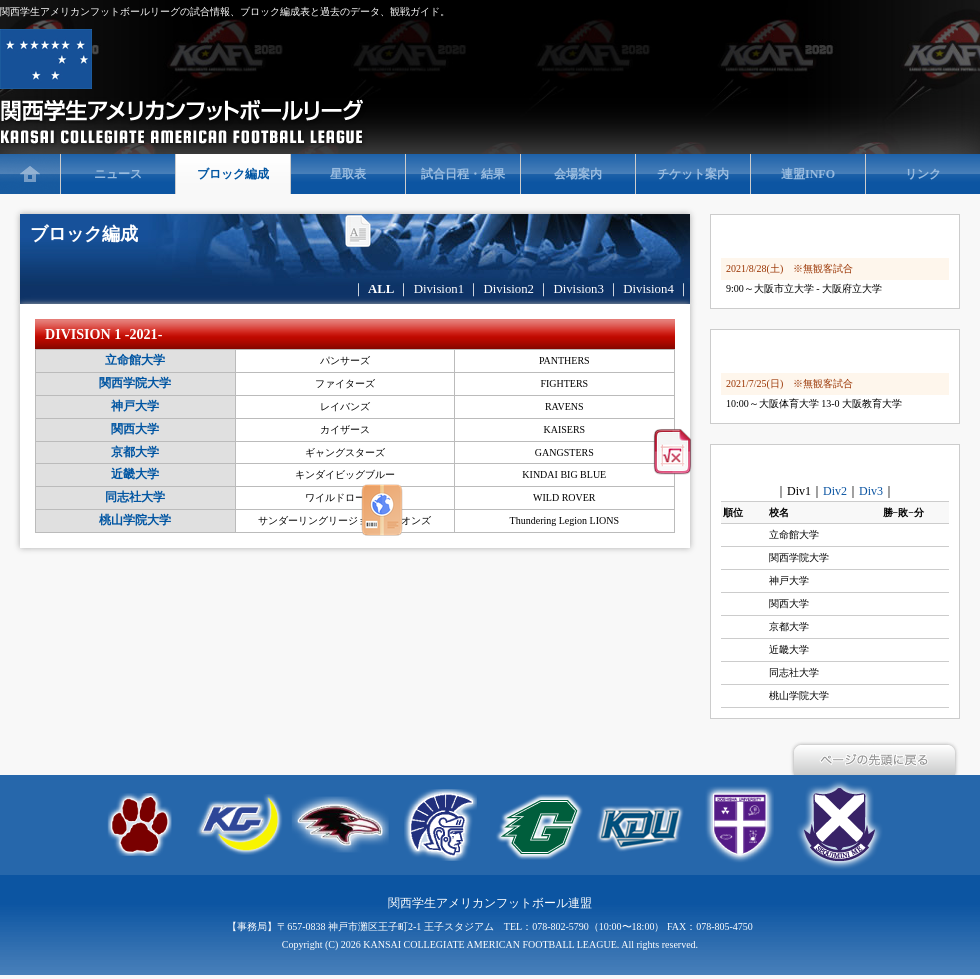 This screenshot has width=980, height=979. What do you see at coordinates (672, 451) in the screenshot?
I see `libreoffice math formula template file` at bounding box center [672, 451].